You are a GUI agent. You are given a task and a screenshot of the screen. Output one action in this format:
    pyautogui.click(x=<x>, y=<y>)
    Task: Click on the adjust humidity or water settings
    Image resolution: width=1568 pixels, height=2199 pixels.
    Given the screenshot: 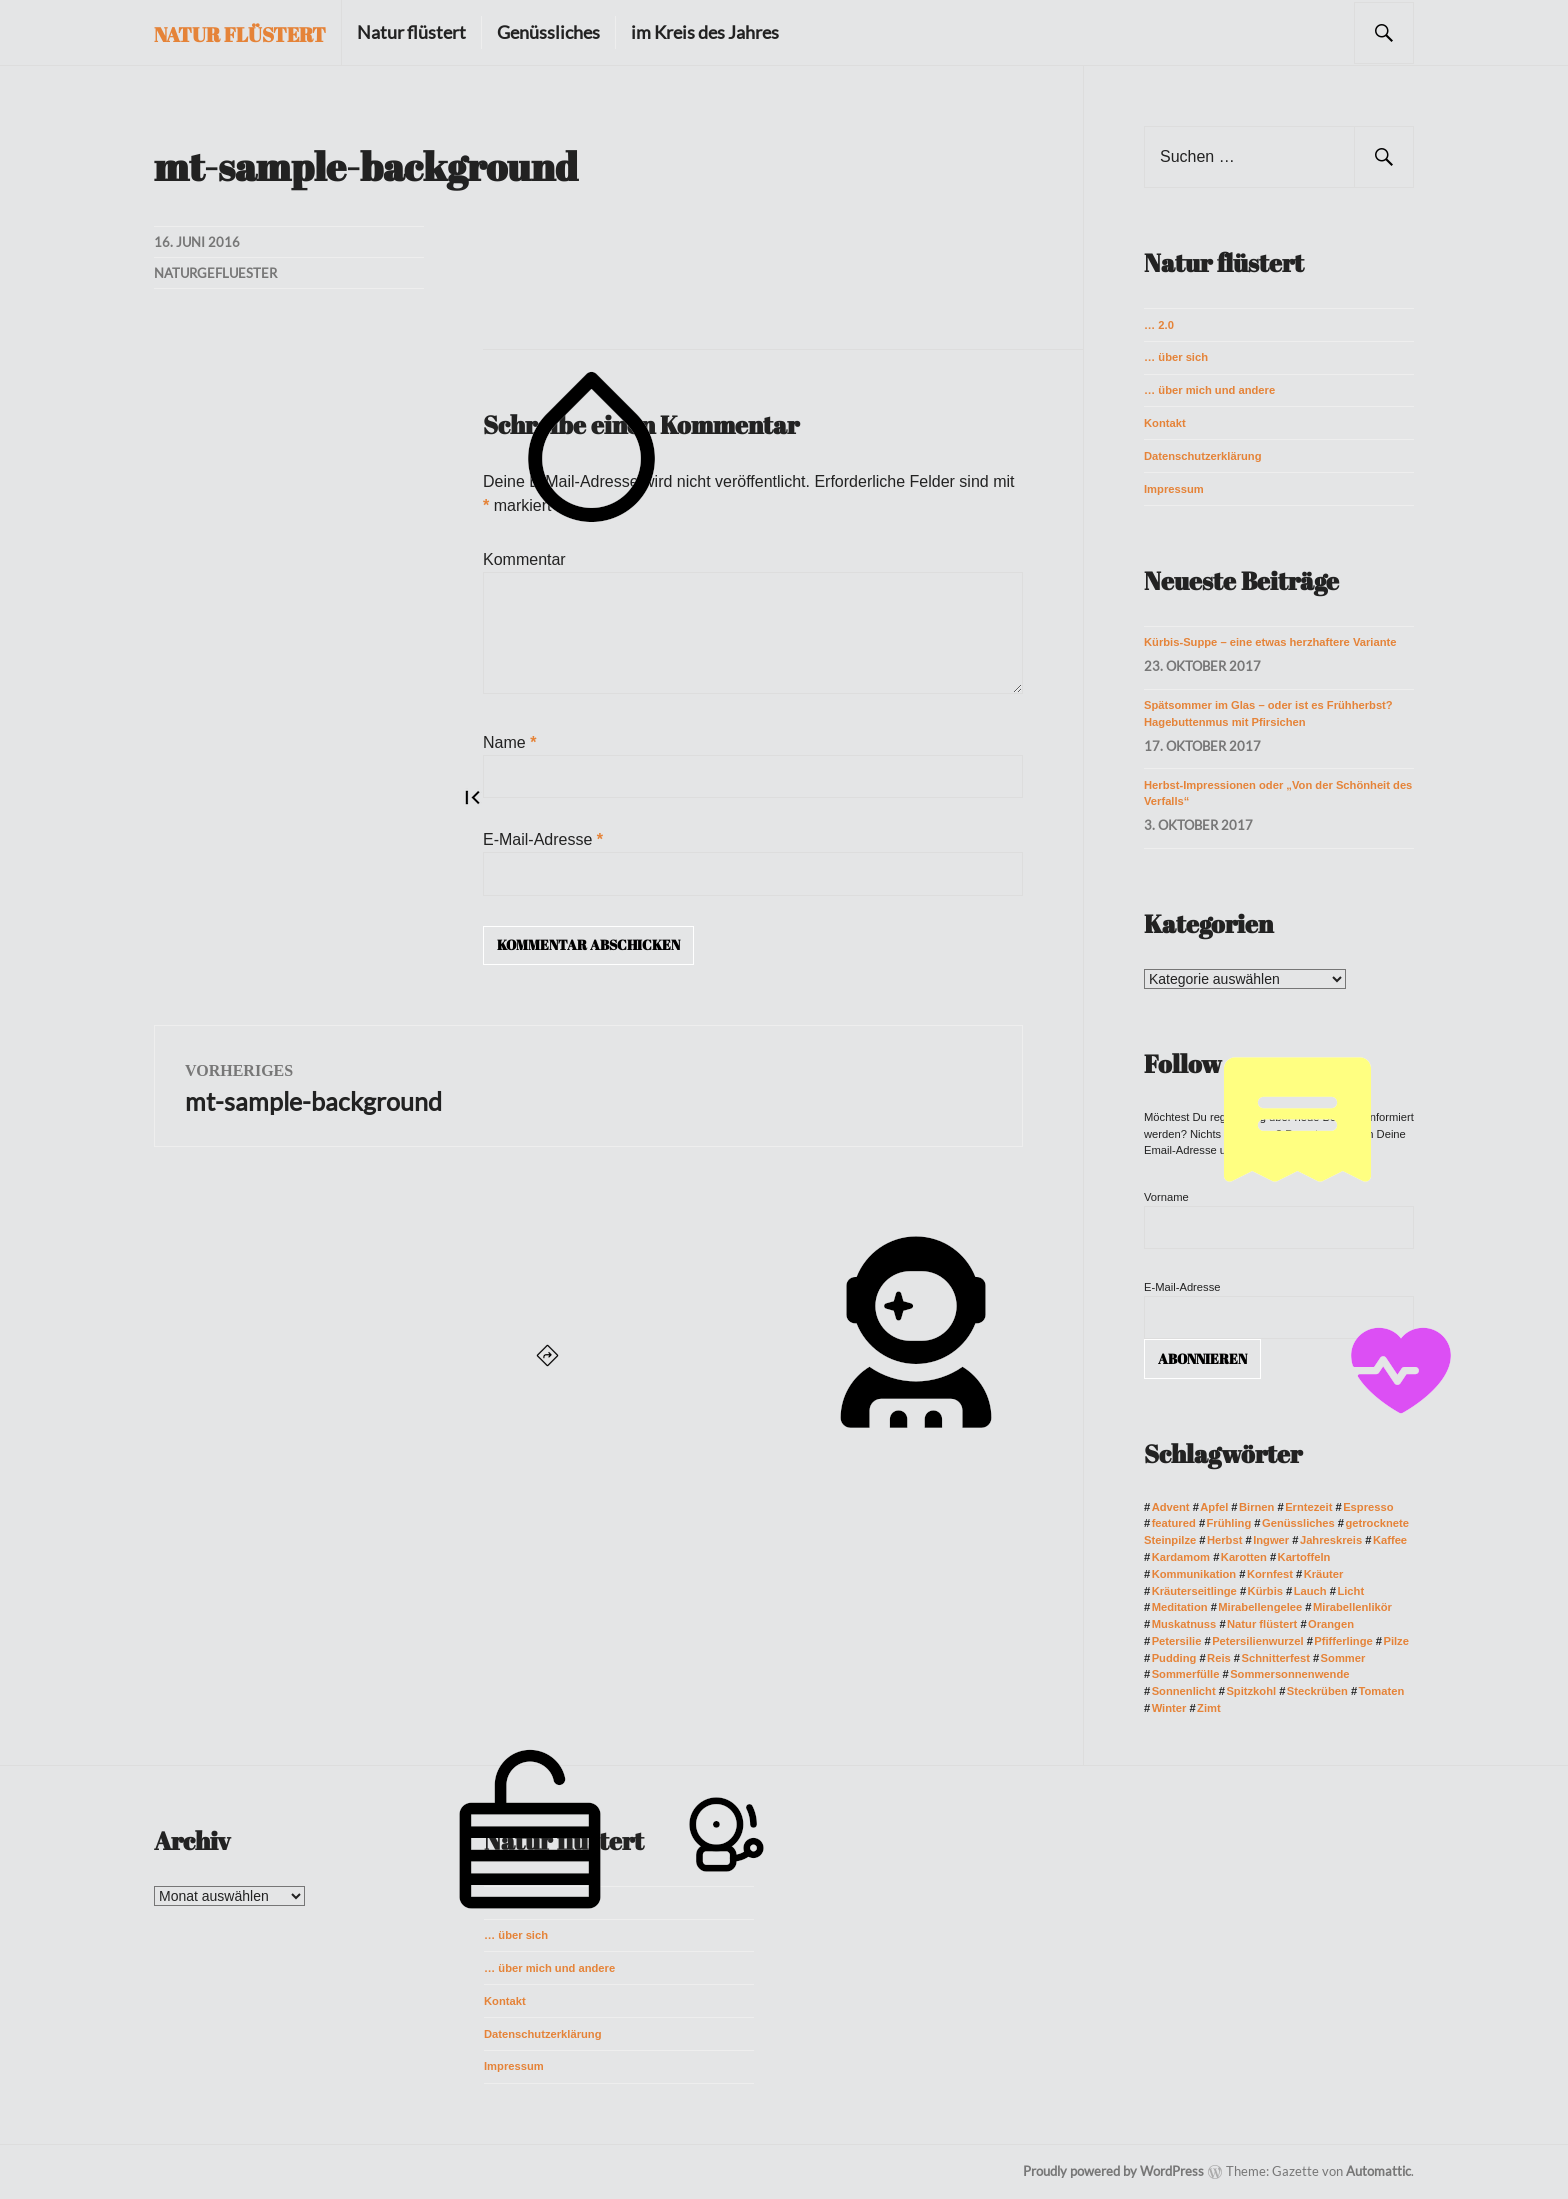 What is the action you would take?
    pyautogui.click(x=591, y=444)
    